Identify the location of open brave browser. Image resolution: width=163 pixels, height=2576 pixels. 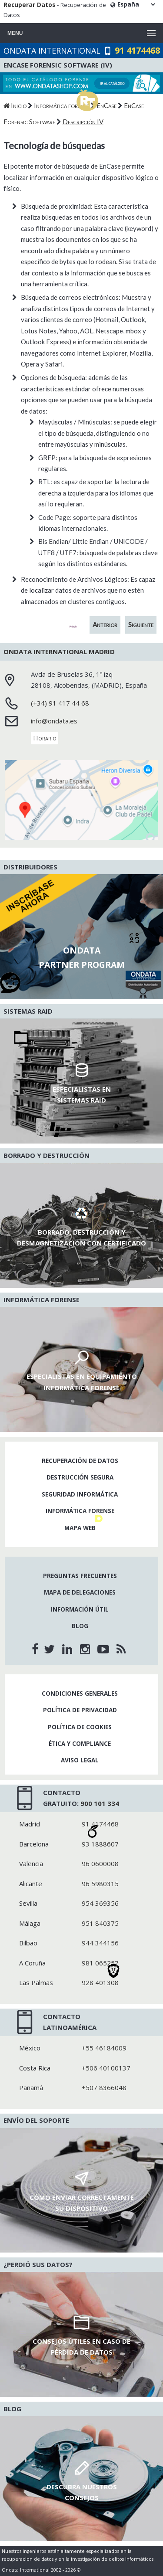
(113, 1971).